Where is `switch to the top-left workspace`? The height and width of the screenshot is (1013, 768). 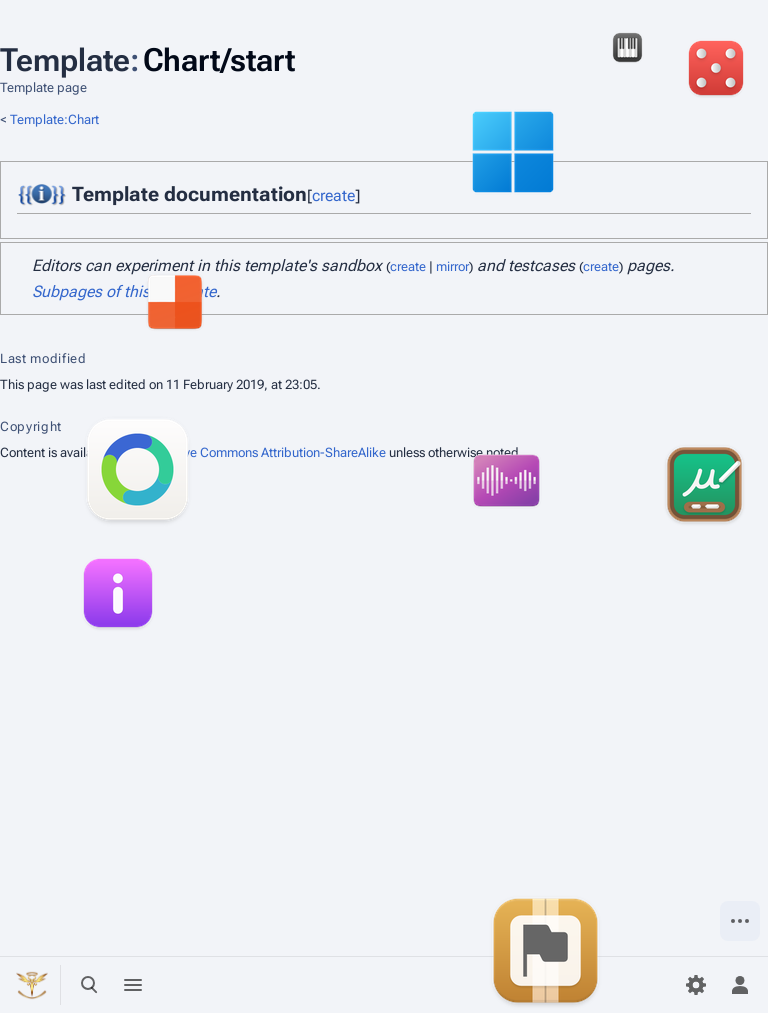
switch to the top-left workspace is located at coordinates (175, 302).